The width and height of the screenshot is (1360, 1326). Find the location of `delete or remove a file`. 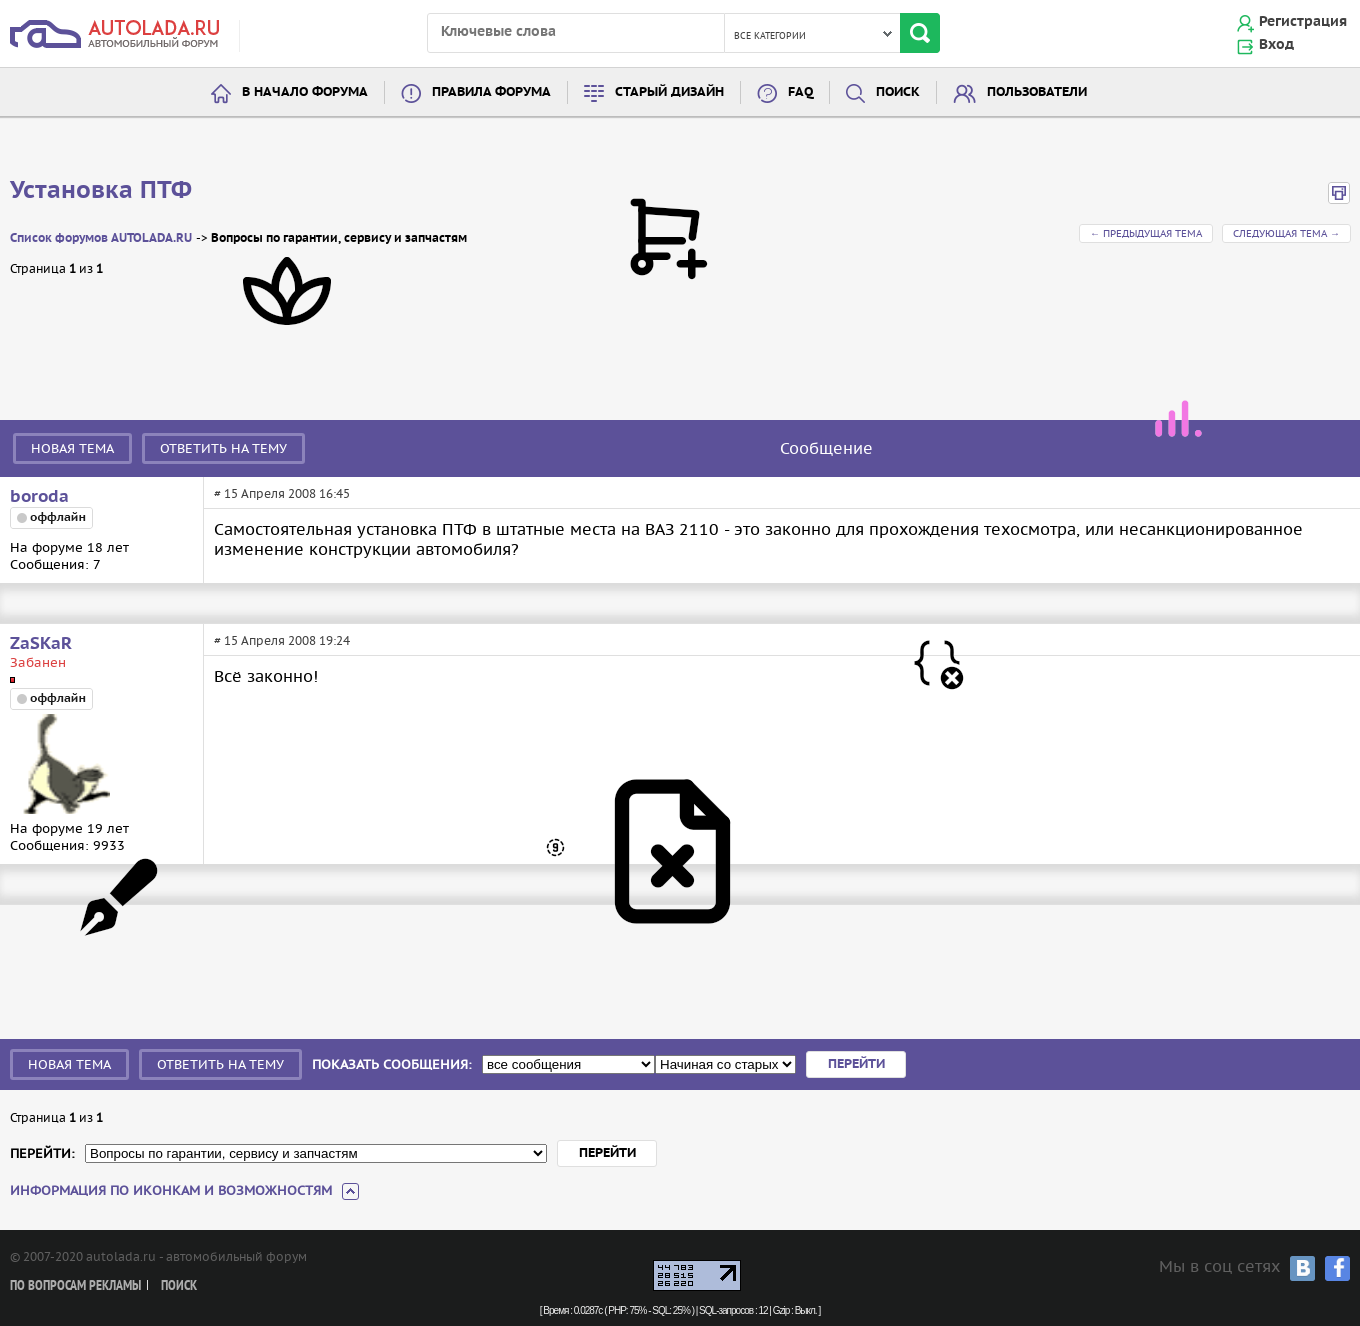

delete or remove a file is located at coordinates (672, 851).